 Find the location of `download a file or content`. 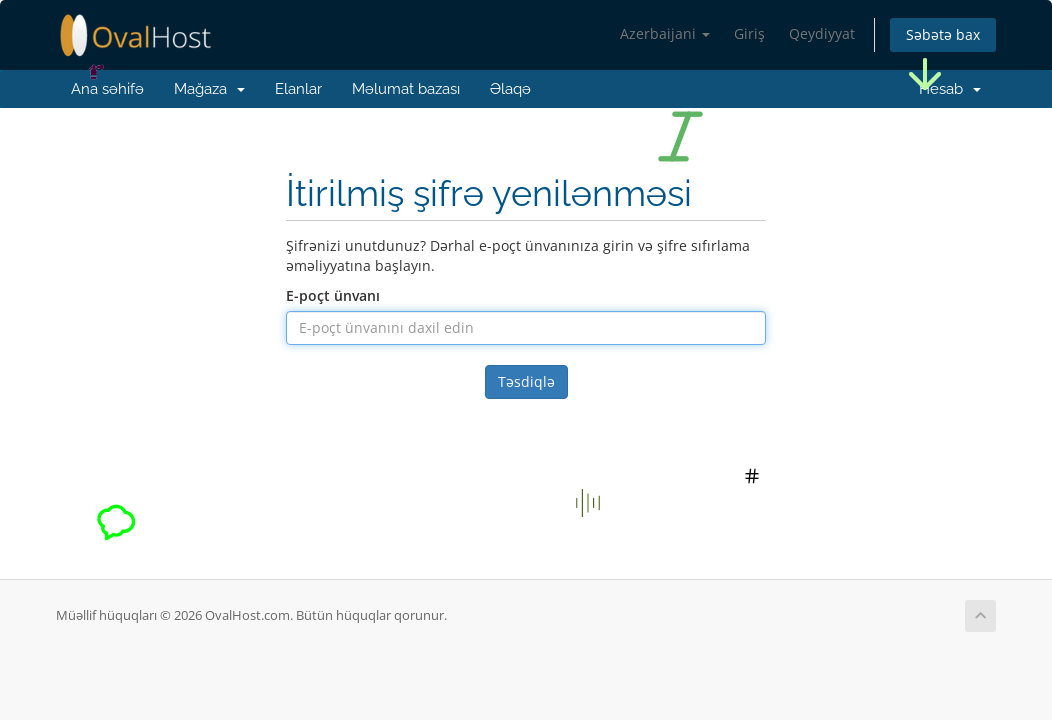

download a file or content is located at coordinates (925, 74).